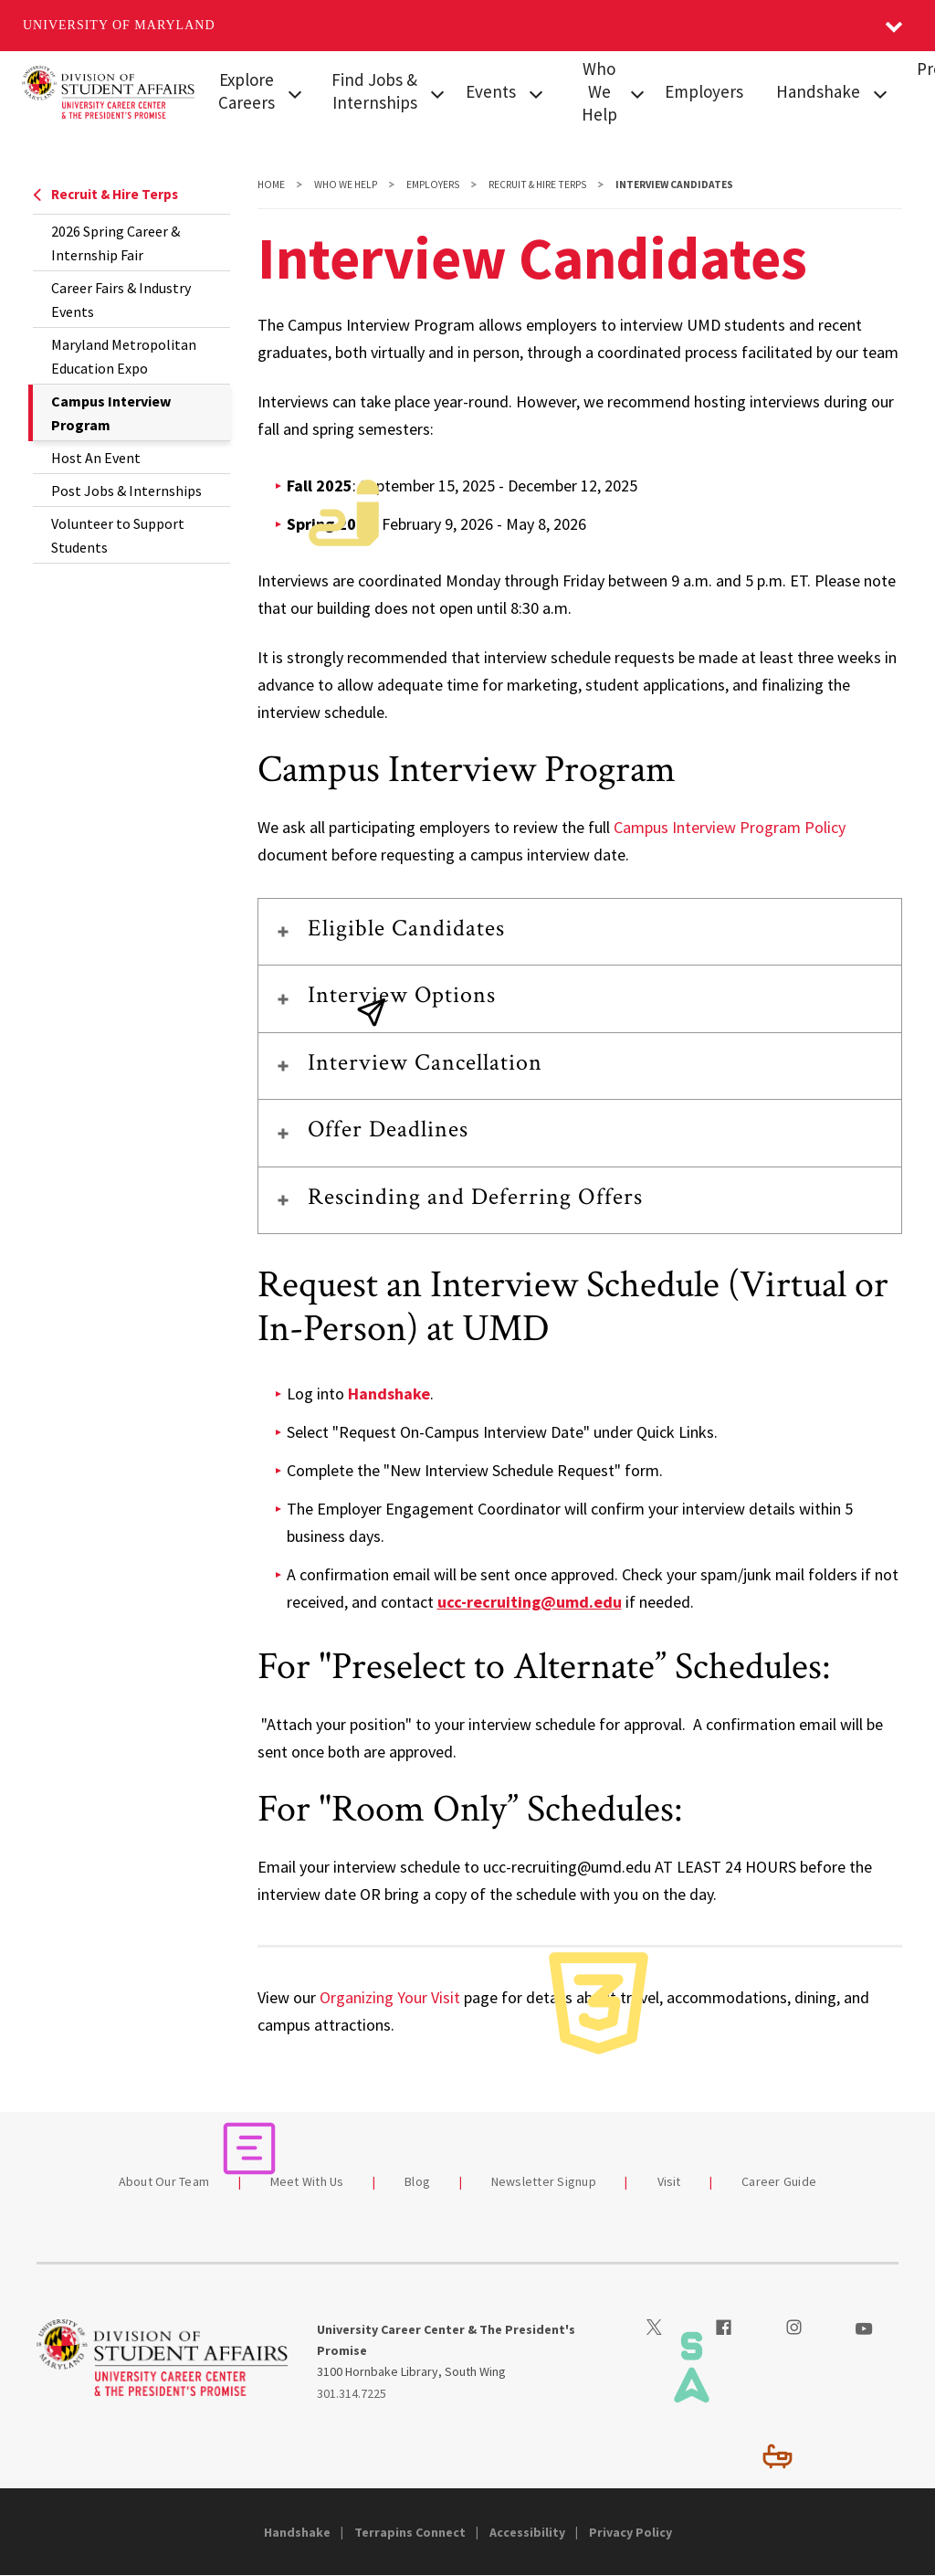 Image resolution: width=935 pixels, height=2576 pixels. I want to click on send a message, so click(372, 1012).